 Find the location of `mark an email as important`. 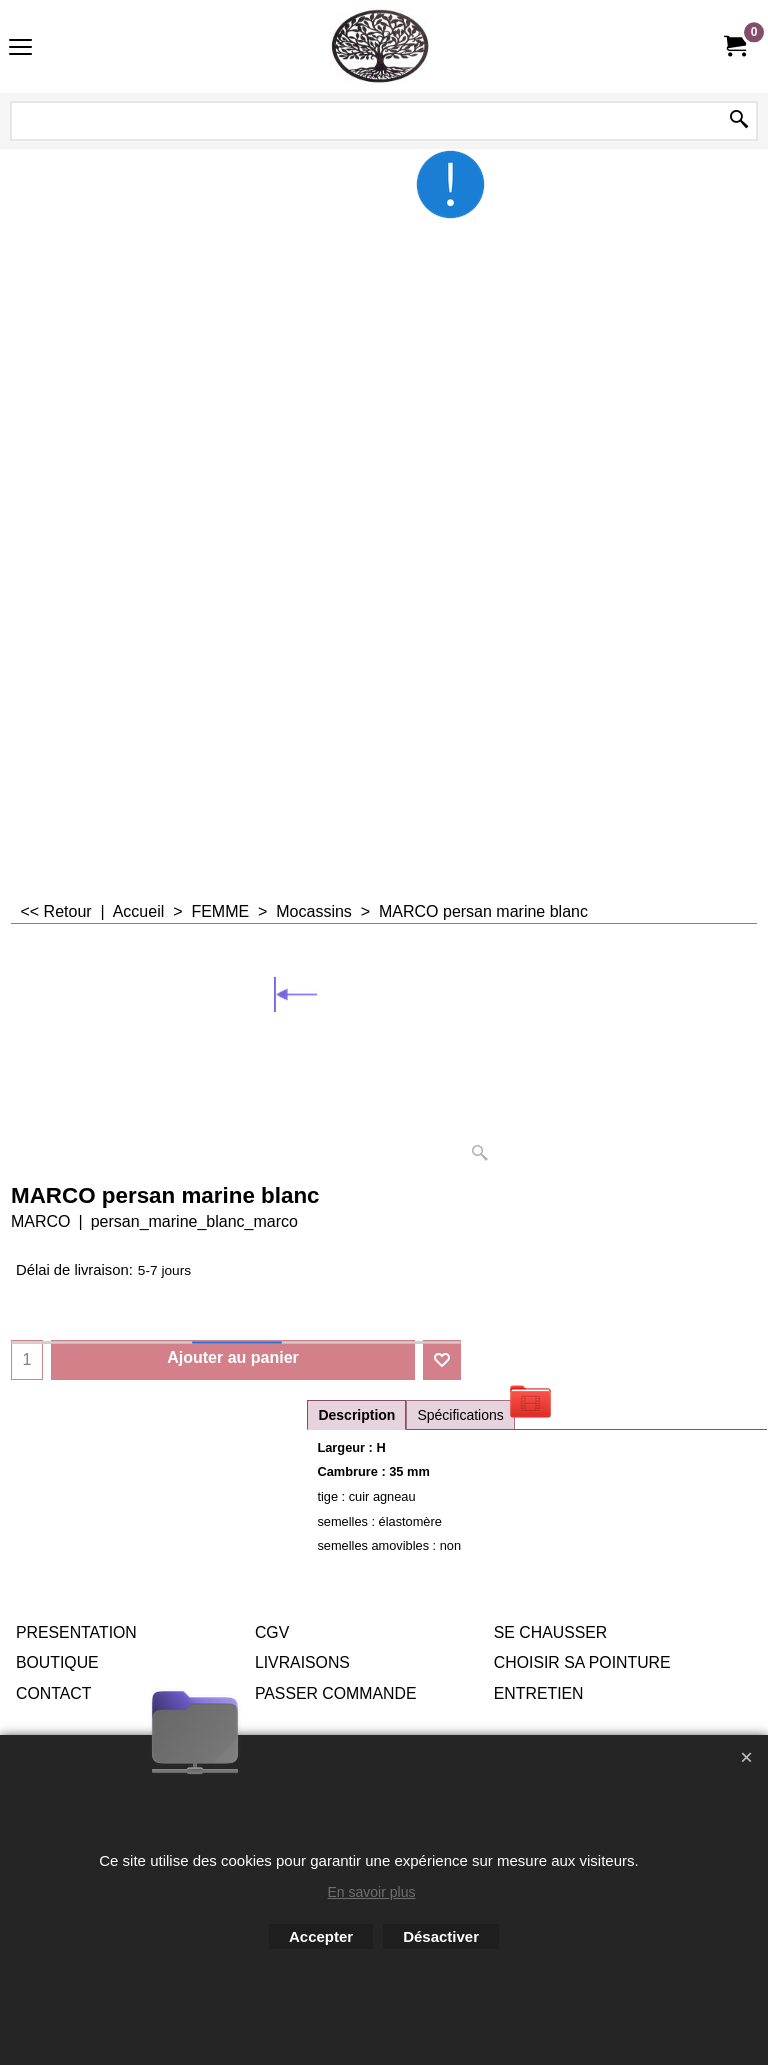

mark an email as important is located at coordinates (450, 184).